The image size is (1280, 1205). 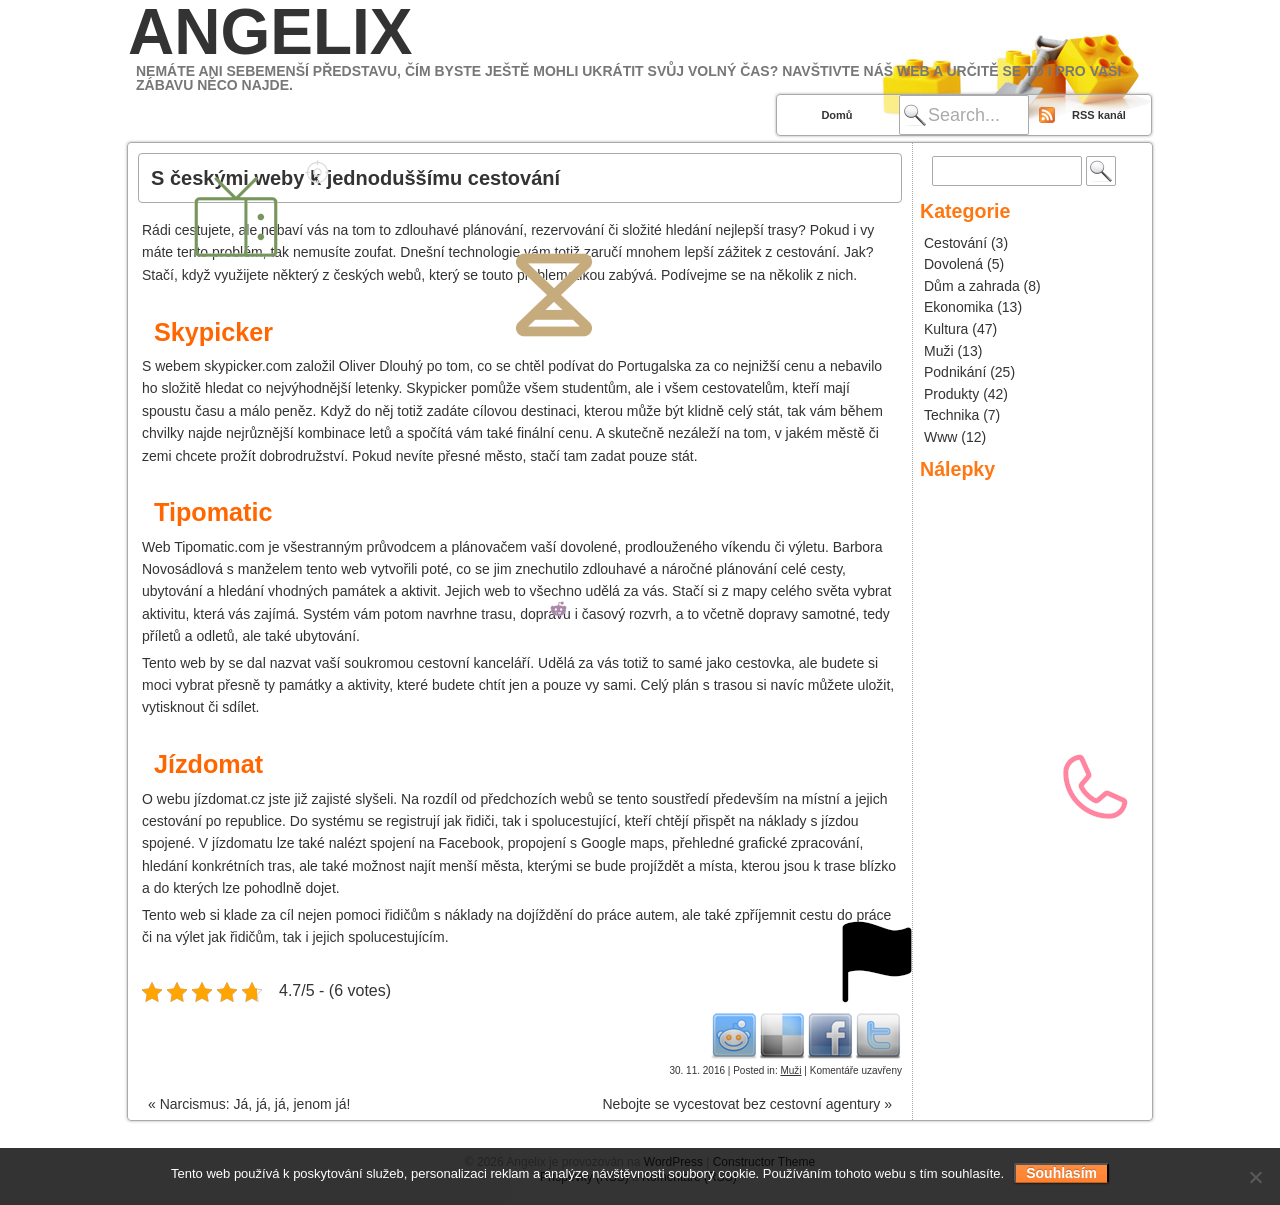 What do you see at coordinates (554, 295) in the screenshot?
I see `indicates time is running low or nearly expired` at bounding box center [554, 295].